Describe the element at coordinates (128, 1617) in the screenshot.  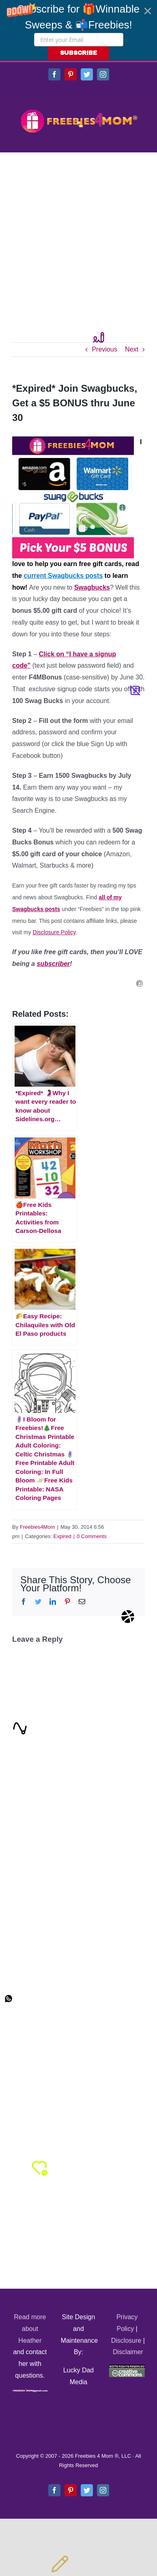
I see `visit dribbble profile or portfolio` at that location.